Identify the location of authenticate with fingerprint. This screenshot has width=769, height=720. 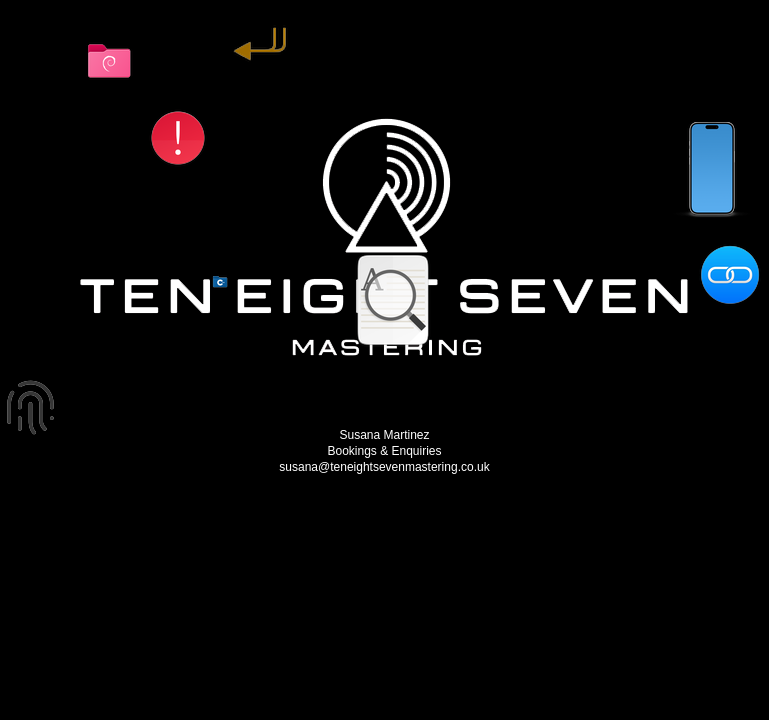
(30, 407).